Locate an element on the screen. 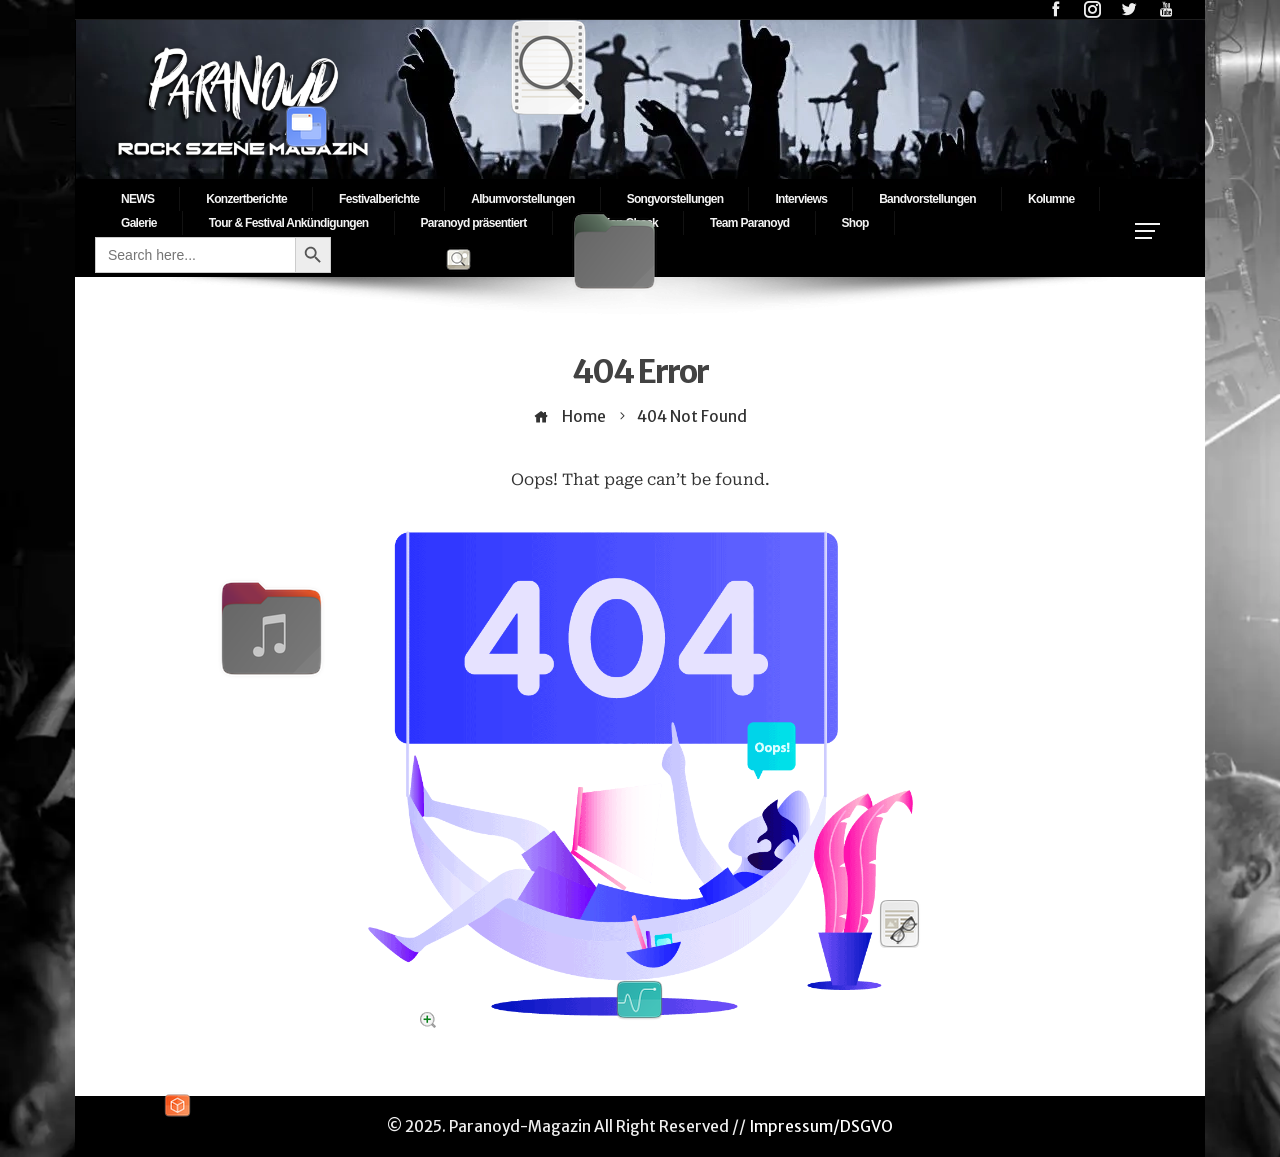 The height and width of the screenshot is (1157, 1280). open a folder to view its contents is located at coordinates (614, 251).